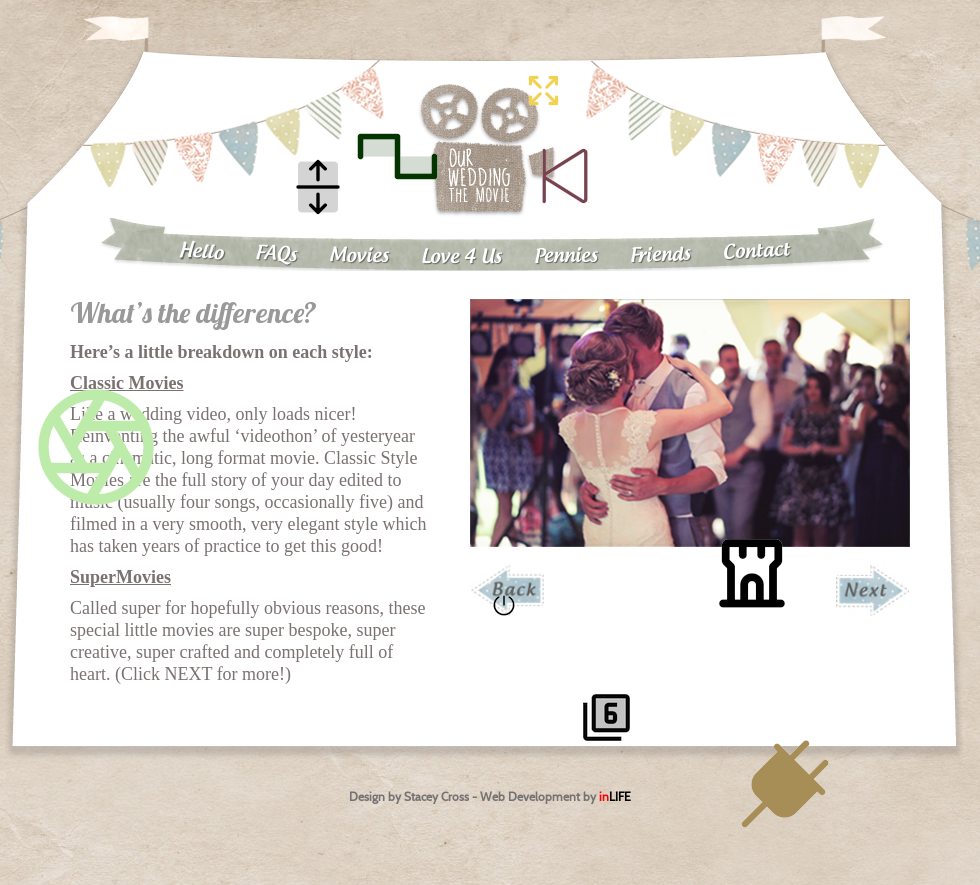 This screenshot has height=885, width=980. I want to click on adjust camera aperture settings, so click(96, 447).